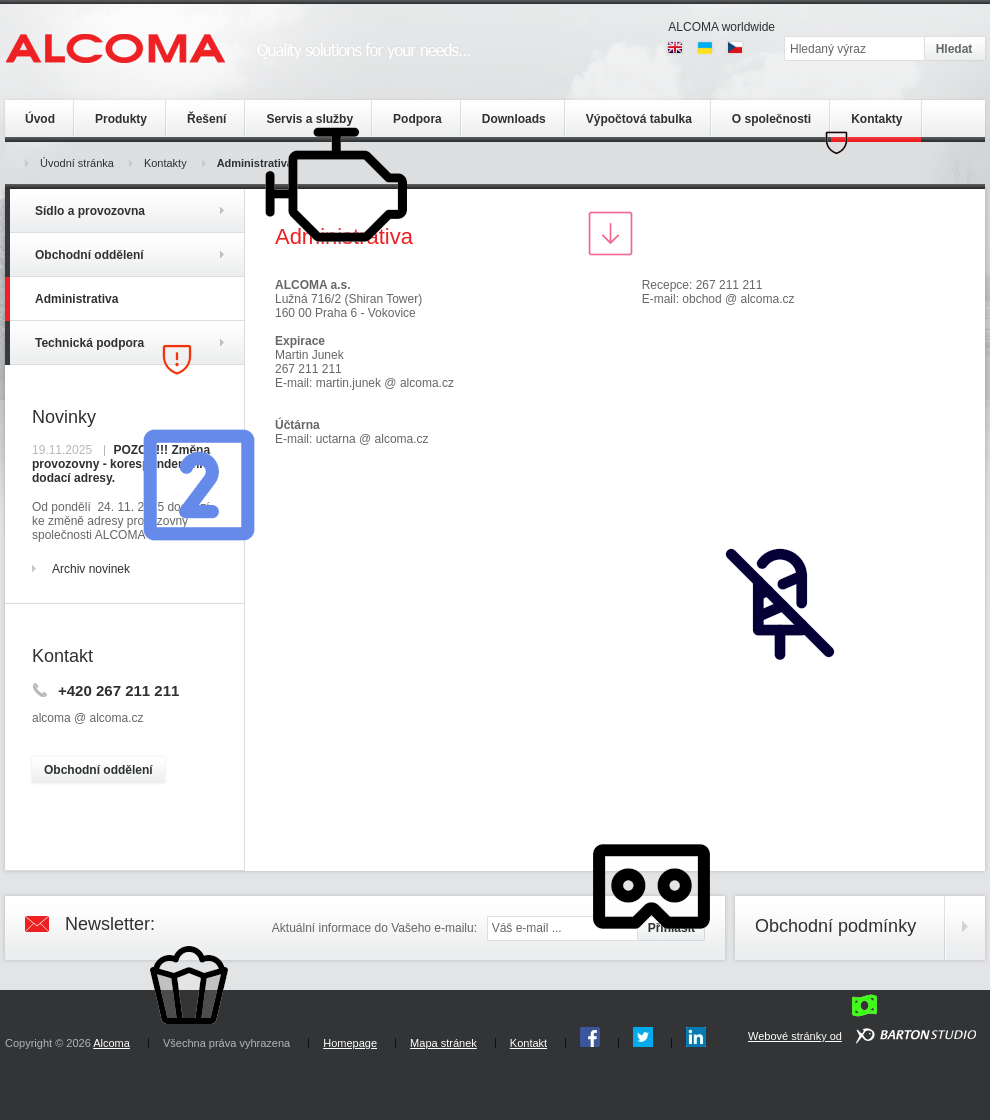  Describe the element at coordinates (189, 988) in the screenshot. I see `access movies or entertainment section` at that location.